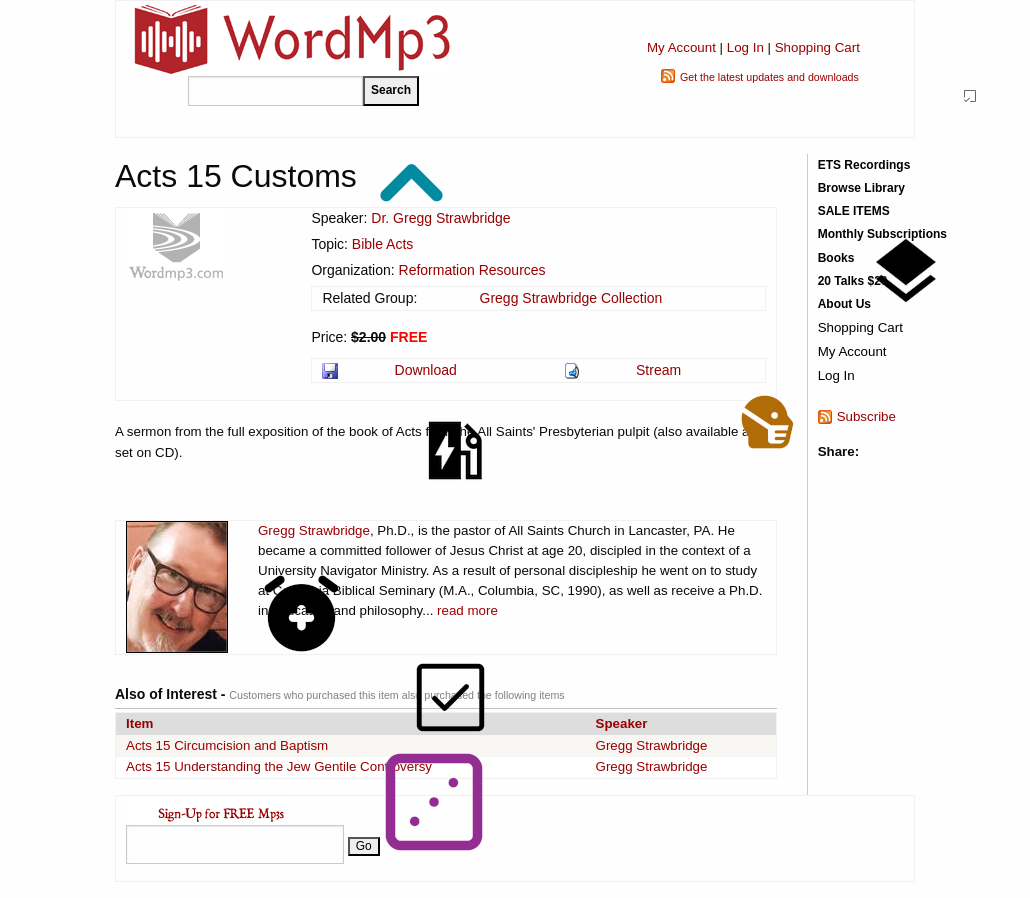  I want to click on indicates face mask required, so click(768, 422).